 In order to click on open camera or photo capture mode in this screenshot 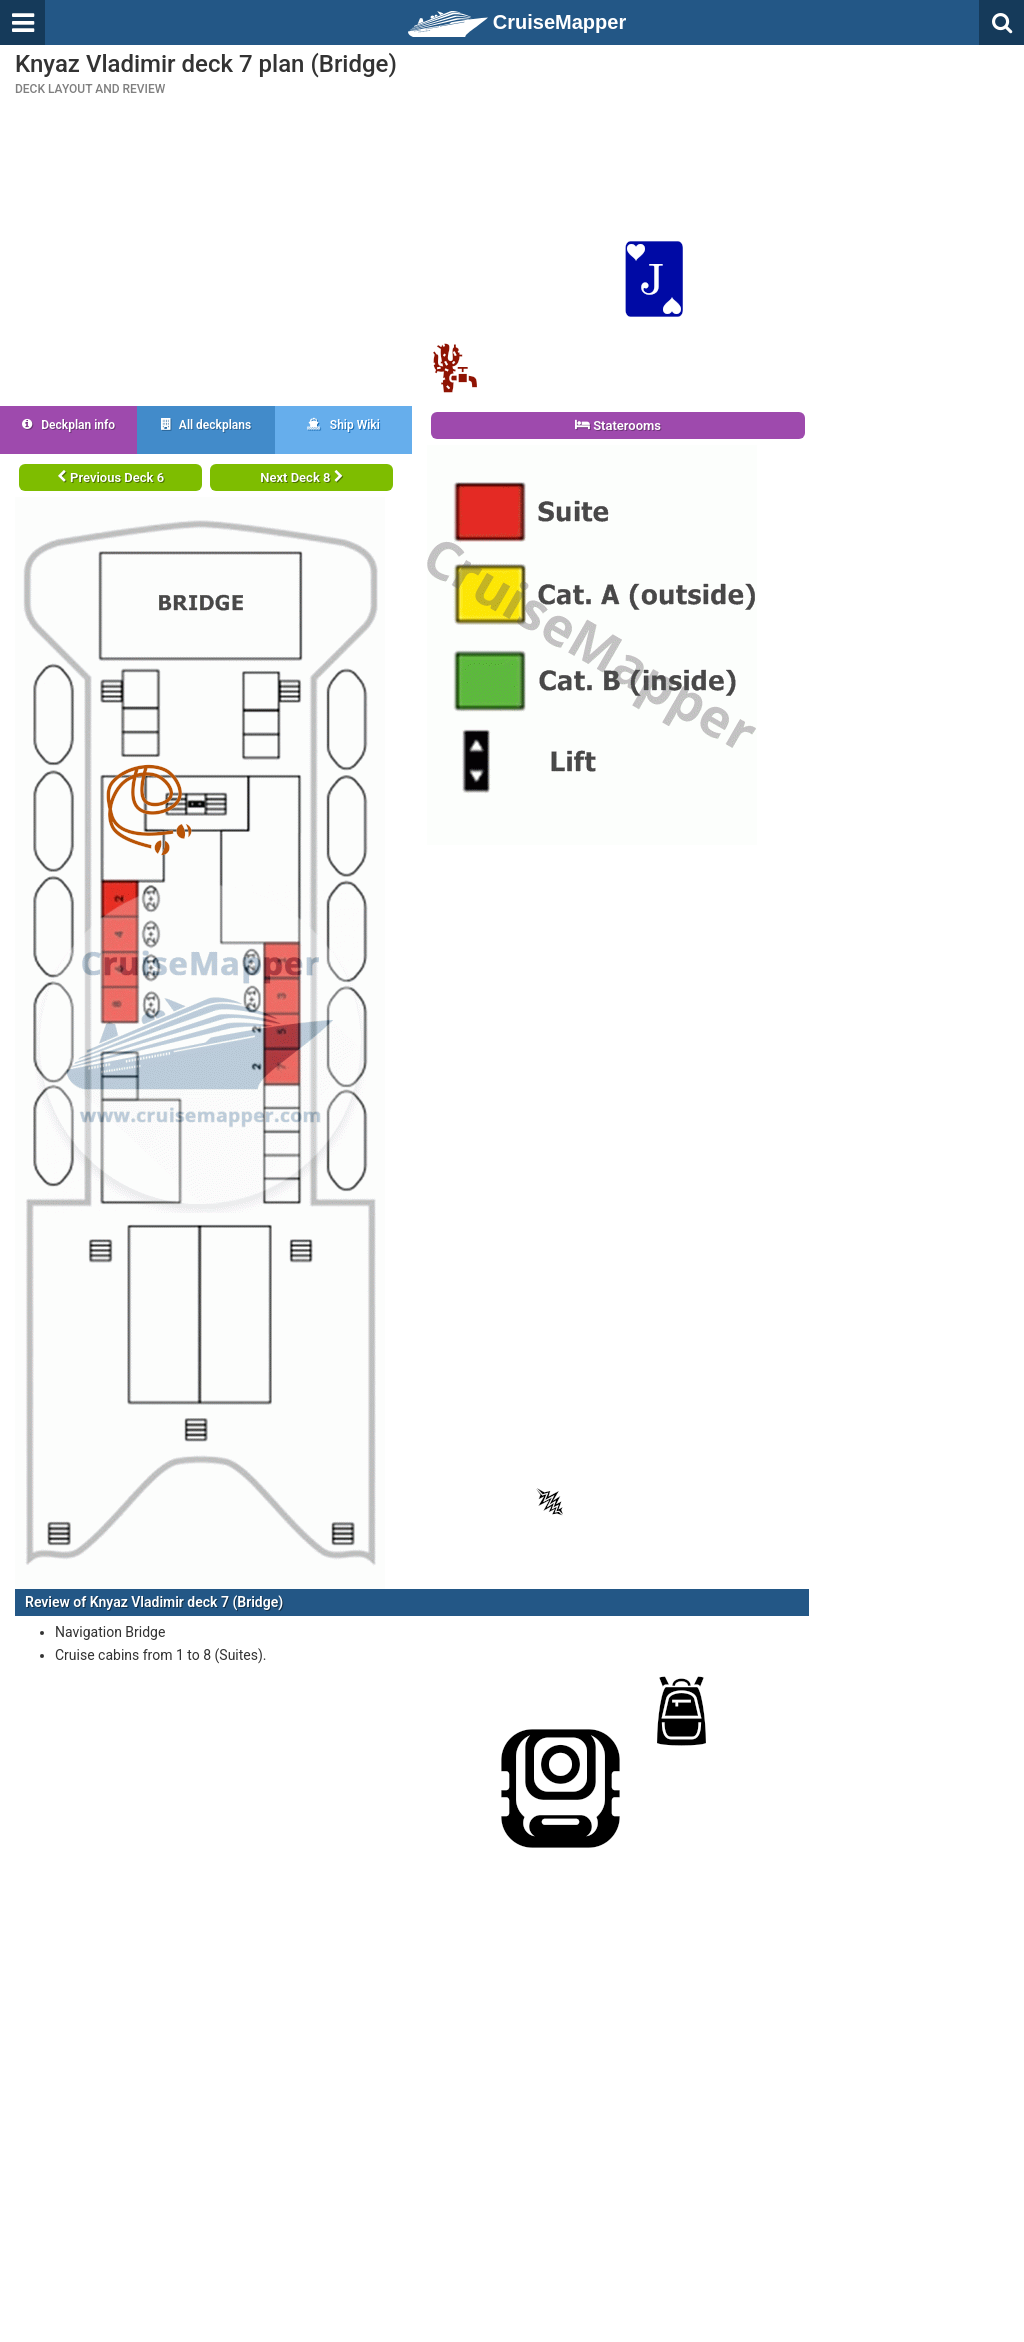, I will do `click(560, 1788)`.